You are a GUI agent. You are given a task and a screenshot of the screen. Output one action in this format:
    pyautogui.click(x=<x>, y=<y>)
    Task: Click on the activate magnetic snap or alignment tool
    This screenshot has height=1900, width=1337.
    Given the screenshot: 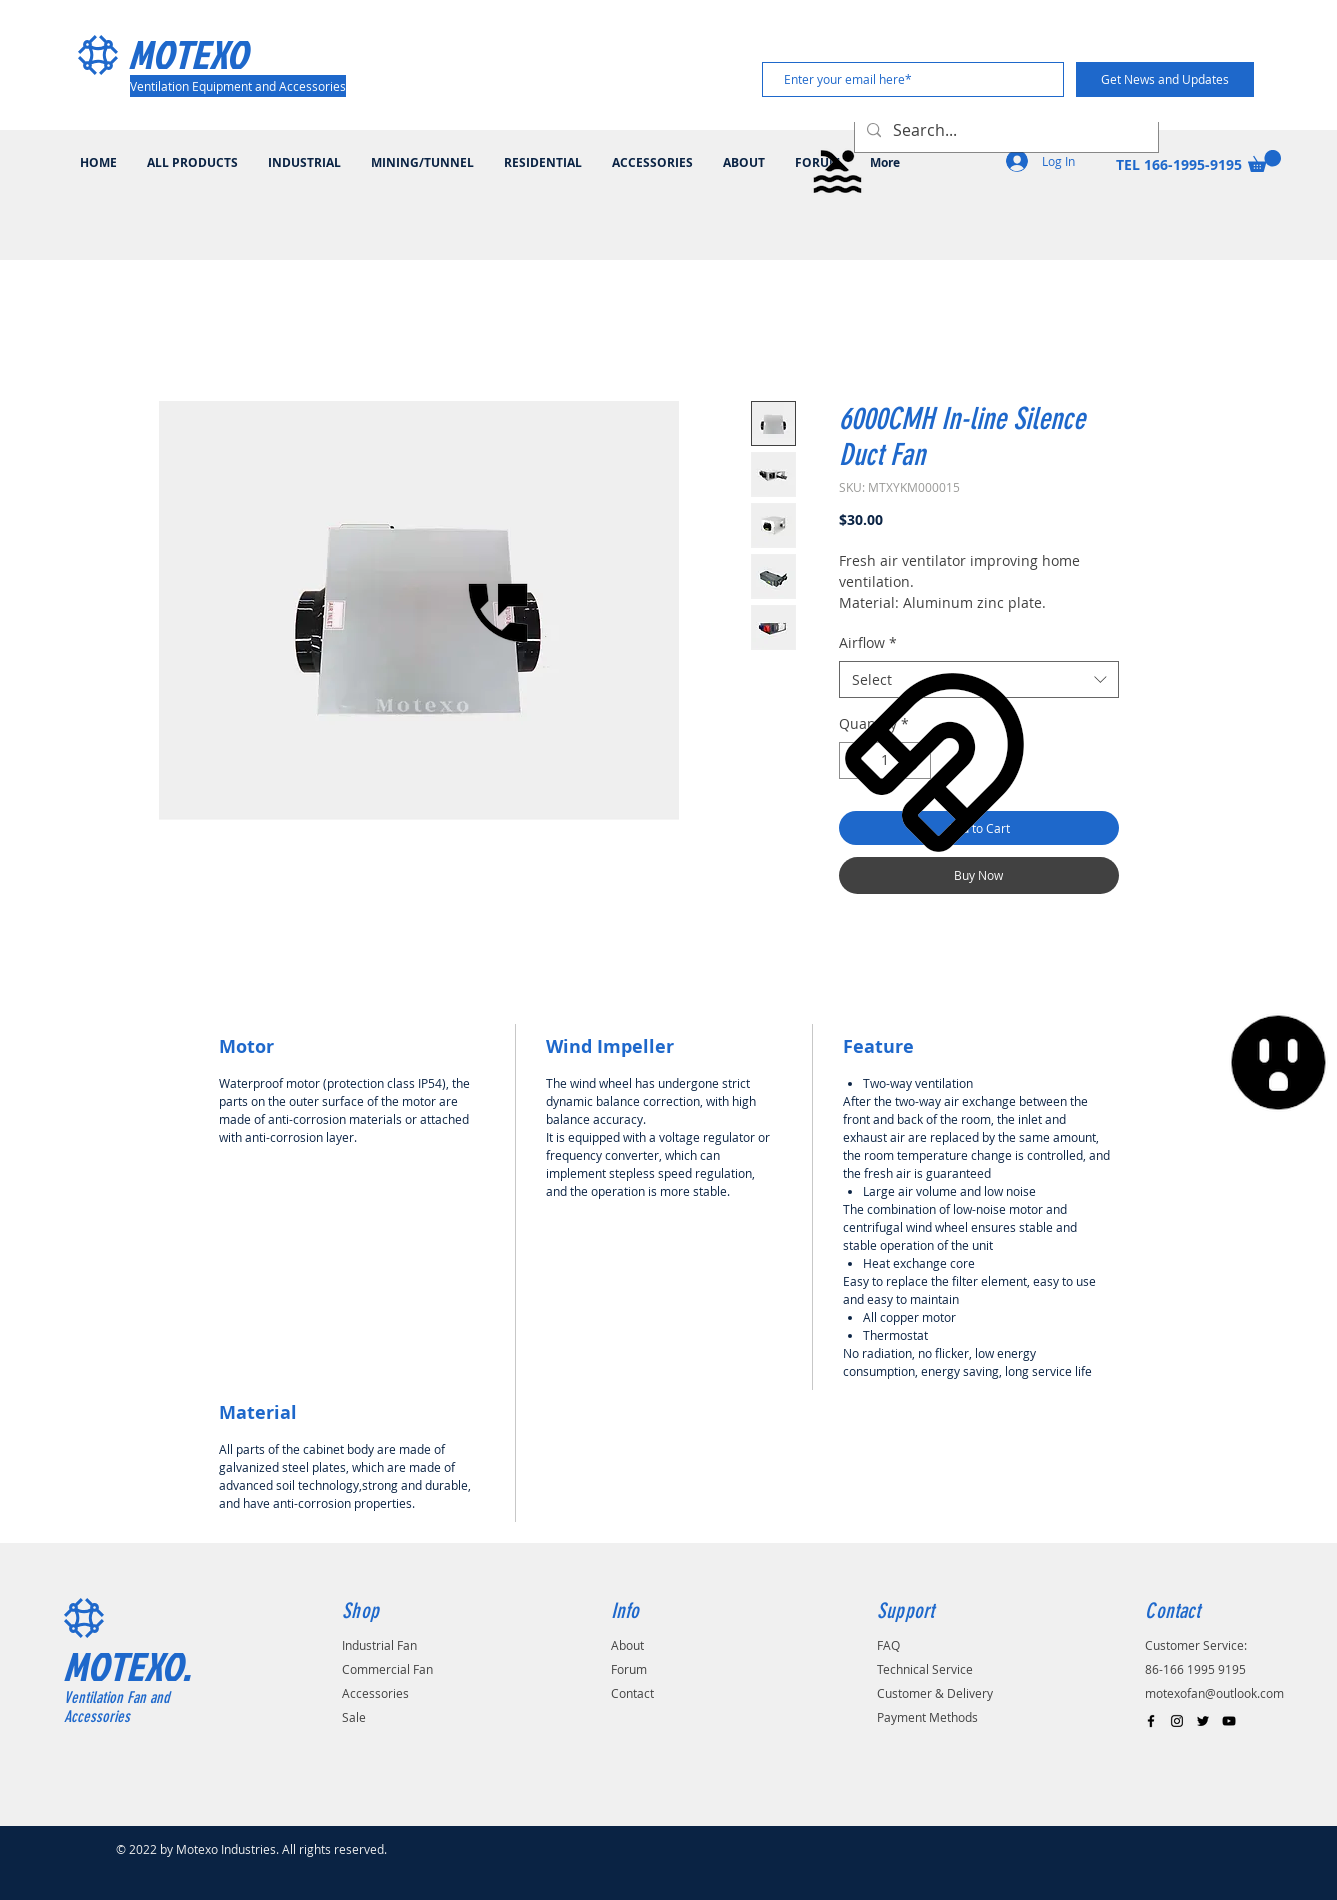 What is the action you would take?
    pyautogui.click(x=934, y=762)
    